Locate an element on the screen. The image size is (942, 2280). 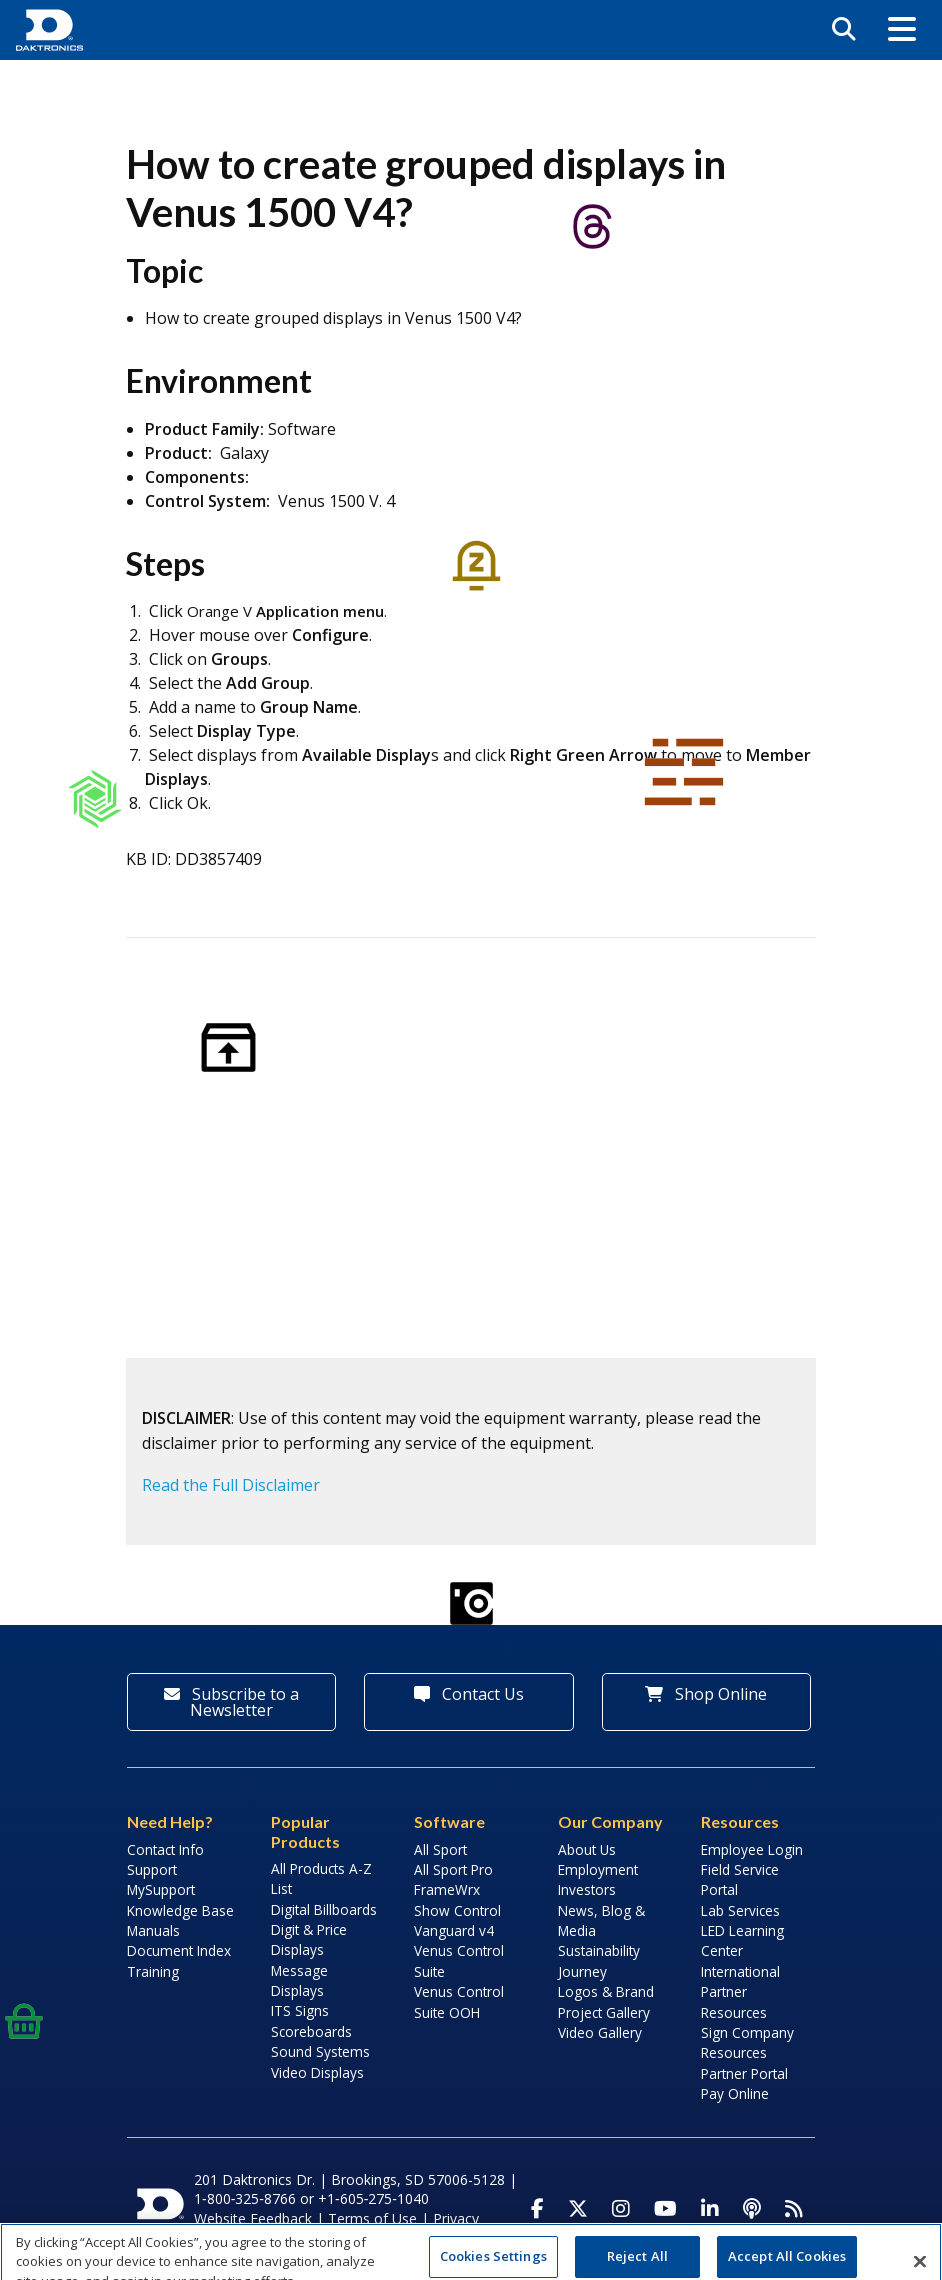
view your shopping basket is located at coordinates (24, 2022).